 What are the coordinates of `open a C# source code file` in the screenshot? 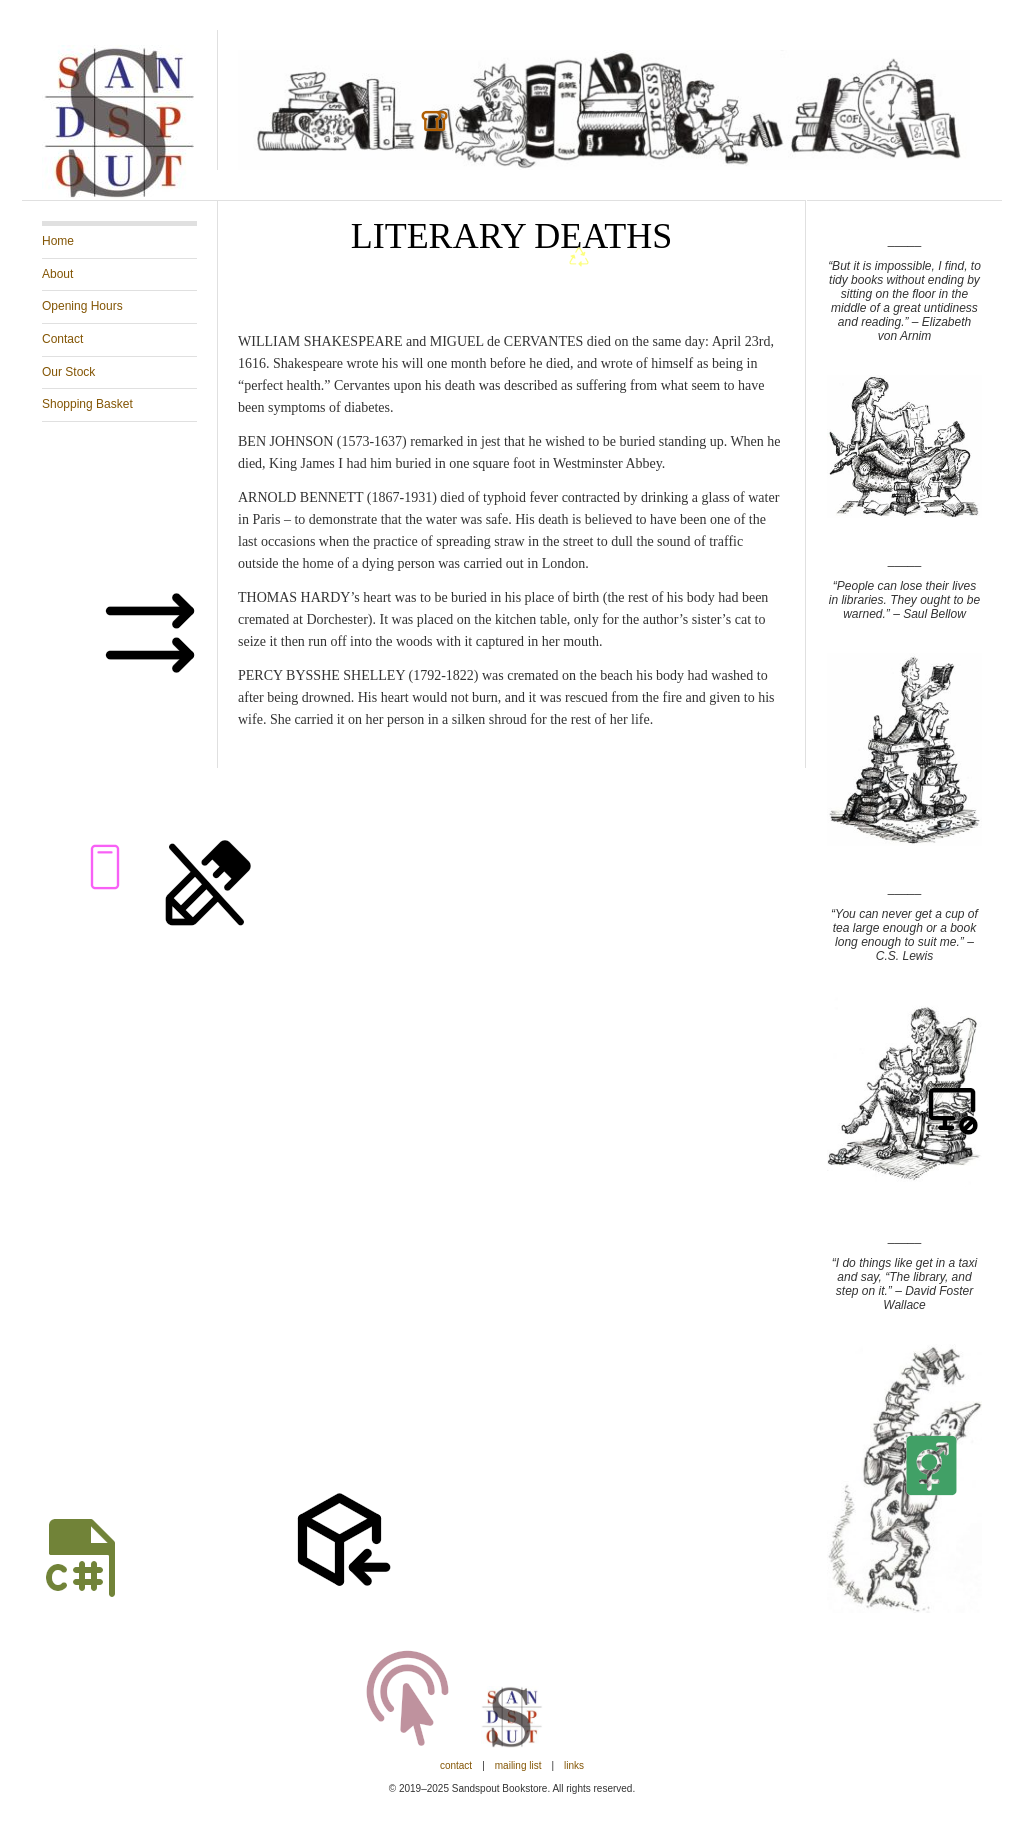 It's located at (82, 1558).